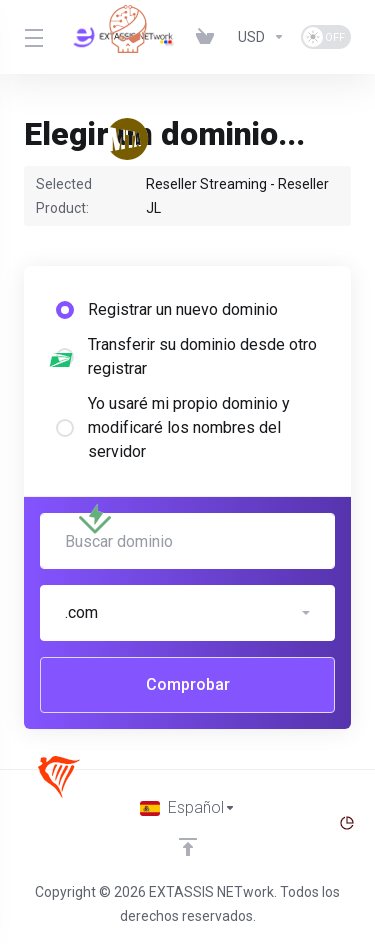  I want to click on visit the Root Me cybersecurity learning platform, so click(128, 29).